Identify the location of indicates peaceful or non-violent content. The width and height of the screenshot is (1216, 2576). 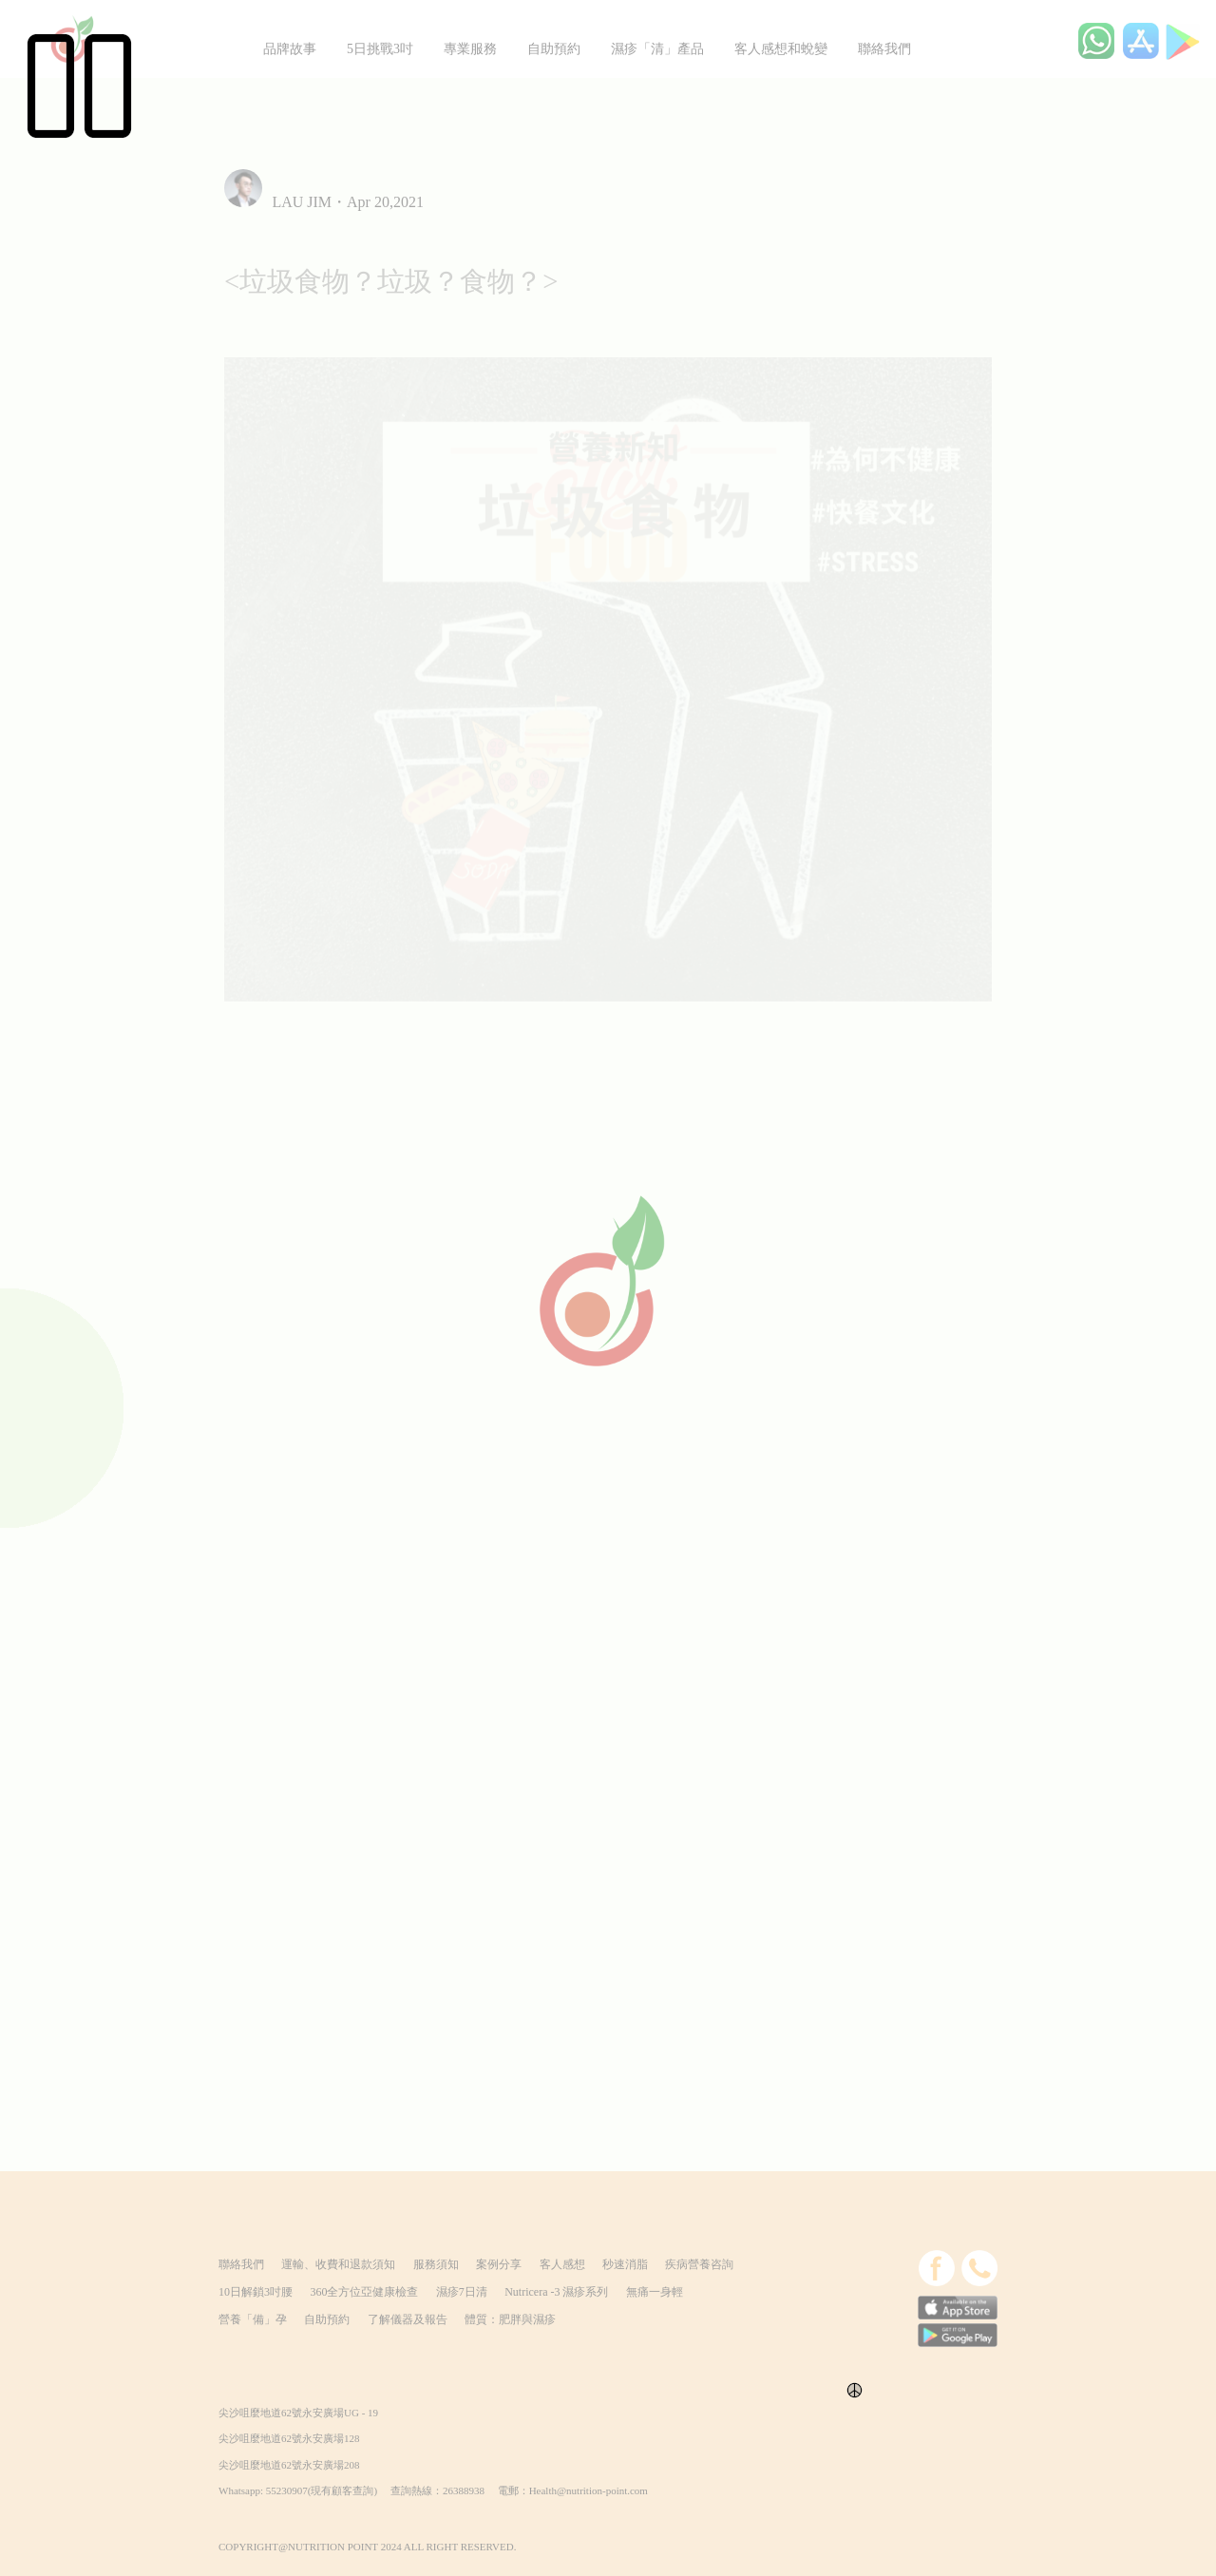
(854, 2390).